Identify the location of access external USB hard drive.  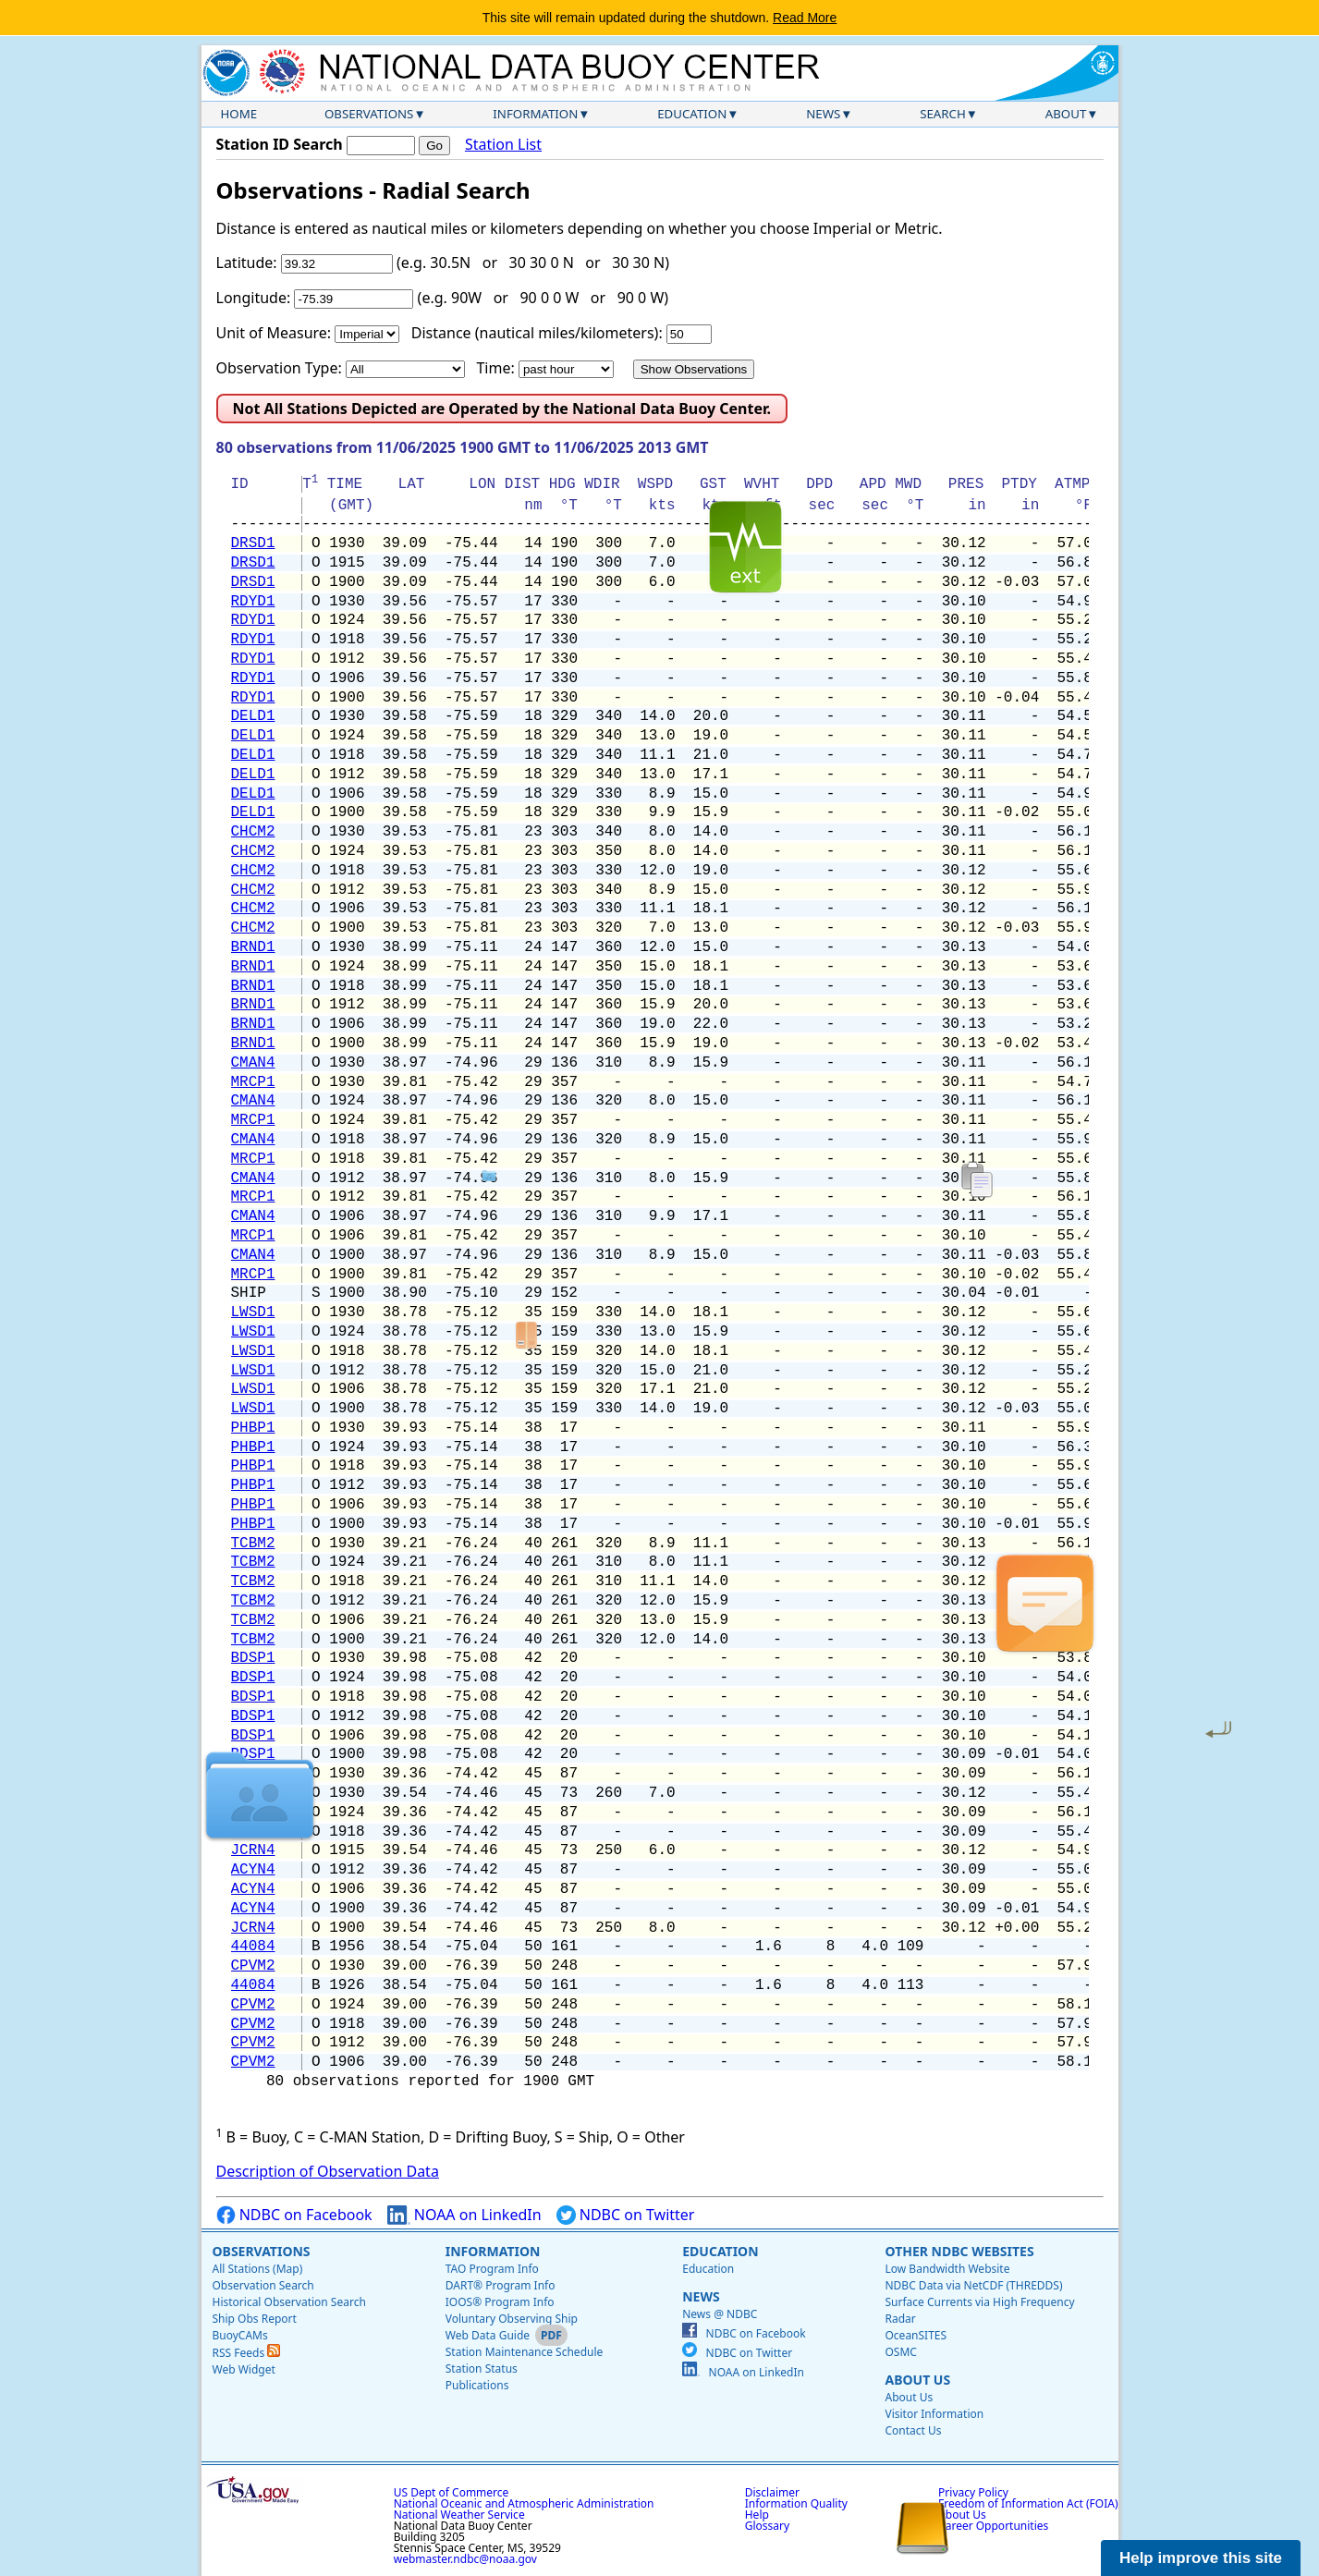
(922, 2528).